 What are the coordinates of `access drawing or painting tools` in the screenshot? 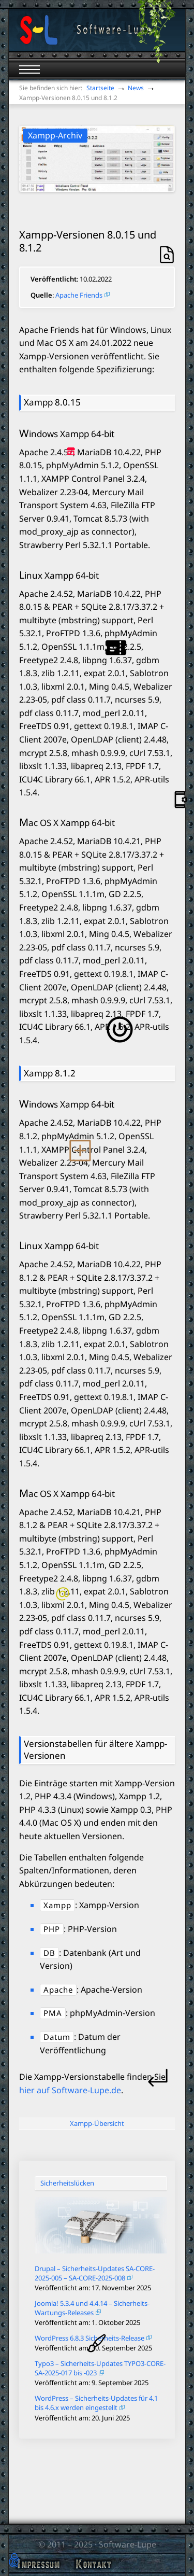 It's located at (97, 2343).